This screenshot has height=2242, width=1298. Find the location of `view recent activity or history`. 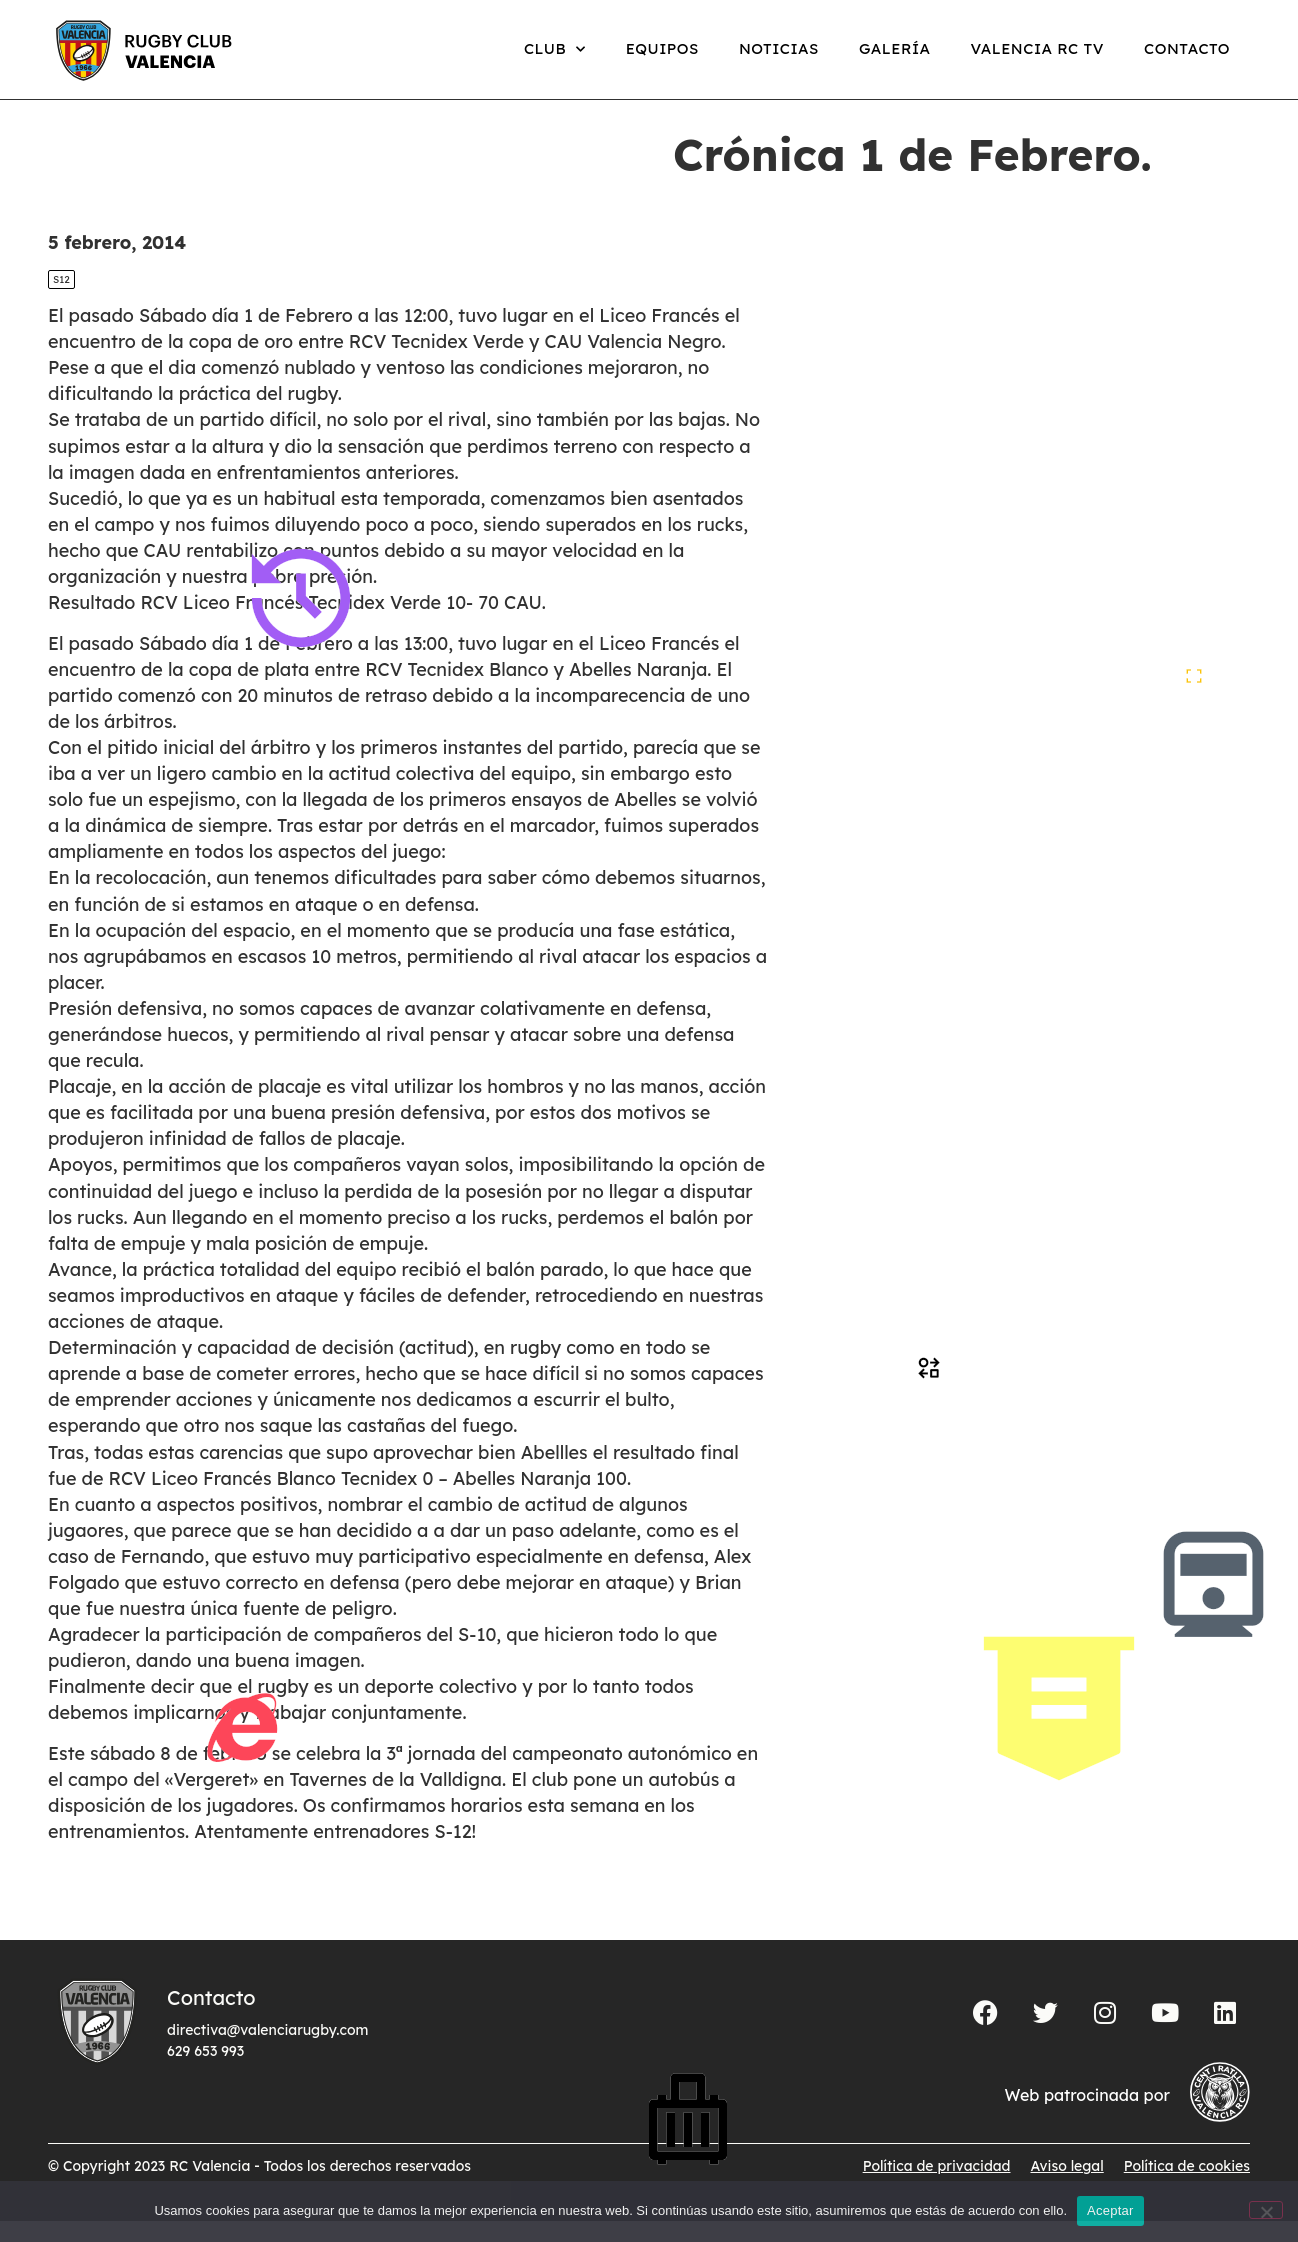

view recent activity or history is located at coordinates (301, 598).